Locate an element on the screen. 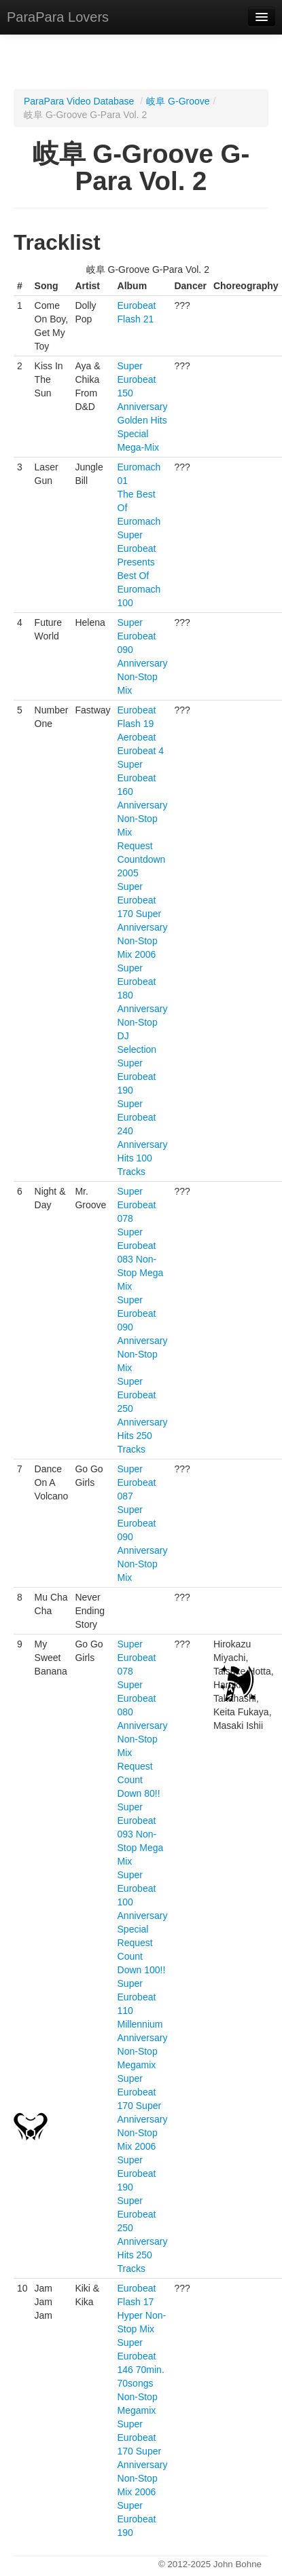 This screenshot has width=282, height=2576. equip a magic or enchanted axe weapon is located at coordinates (238, 1683).